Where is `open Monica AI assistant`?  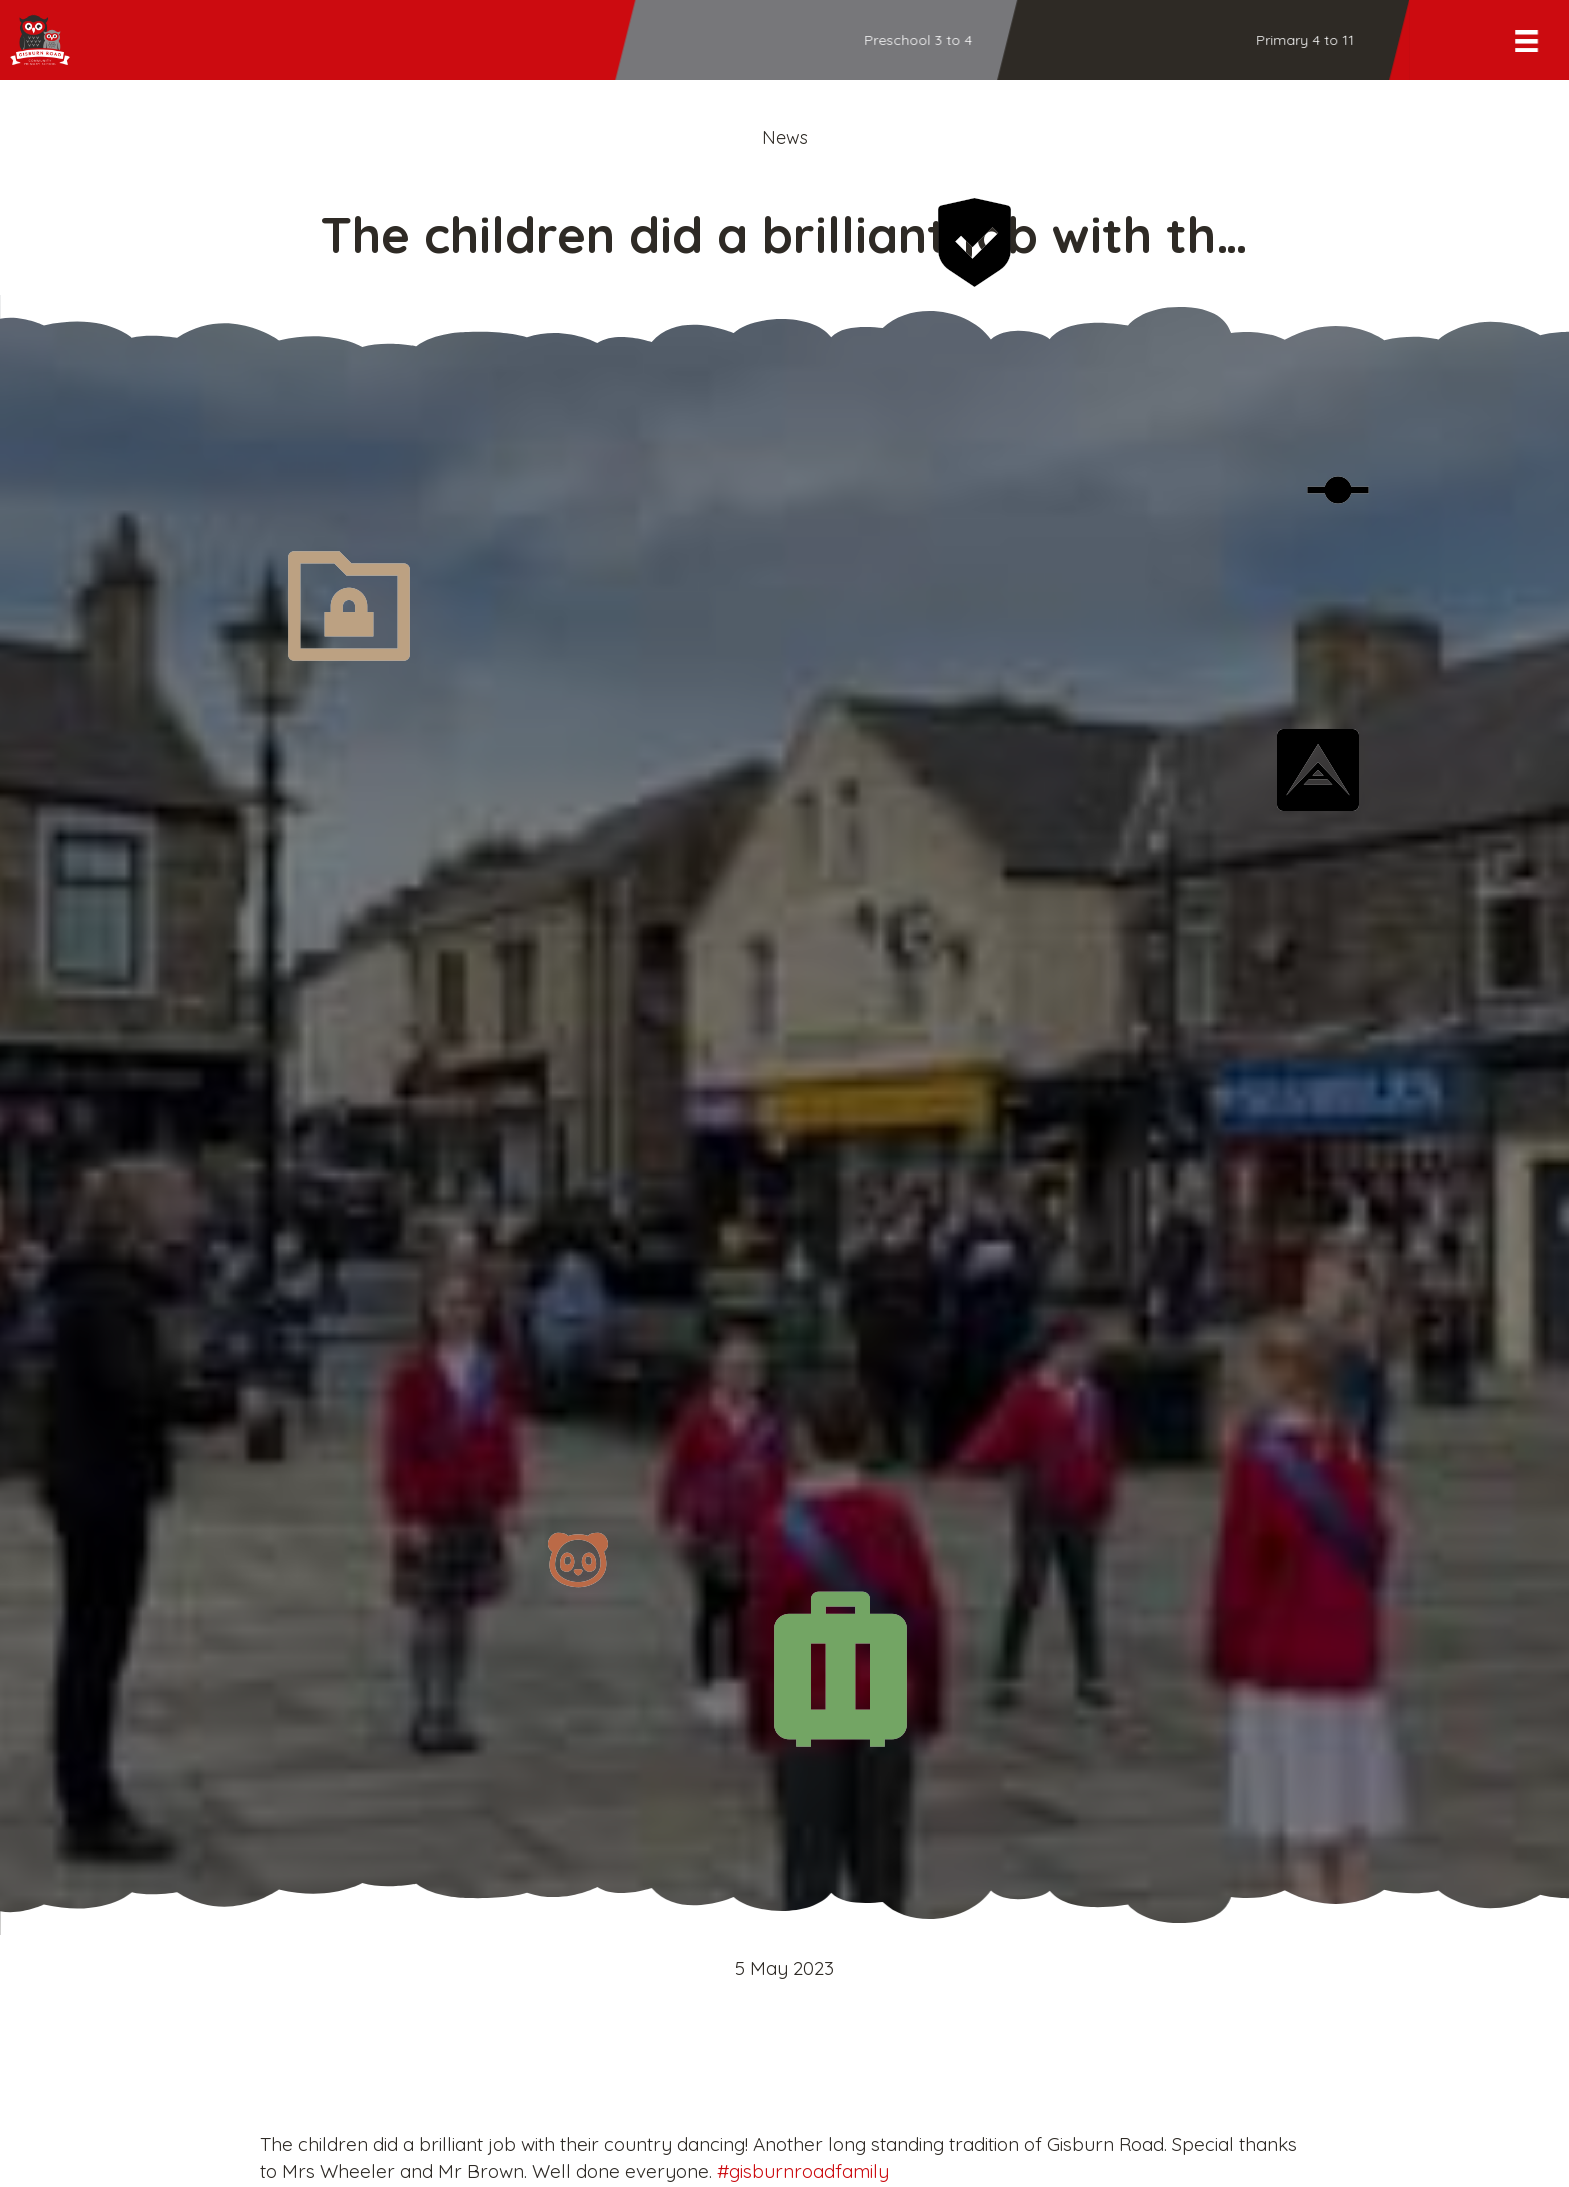 open Monica AI assistant is located at coordinates (578, 1560).